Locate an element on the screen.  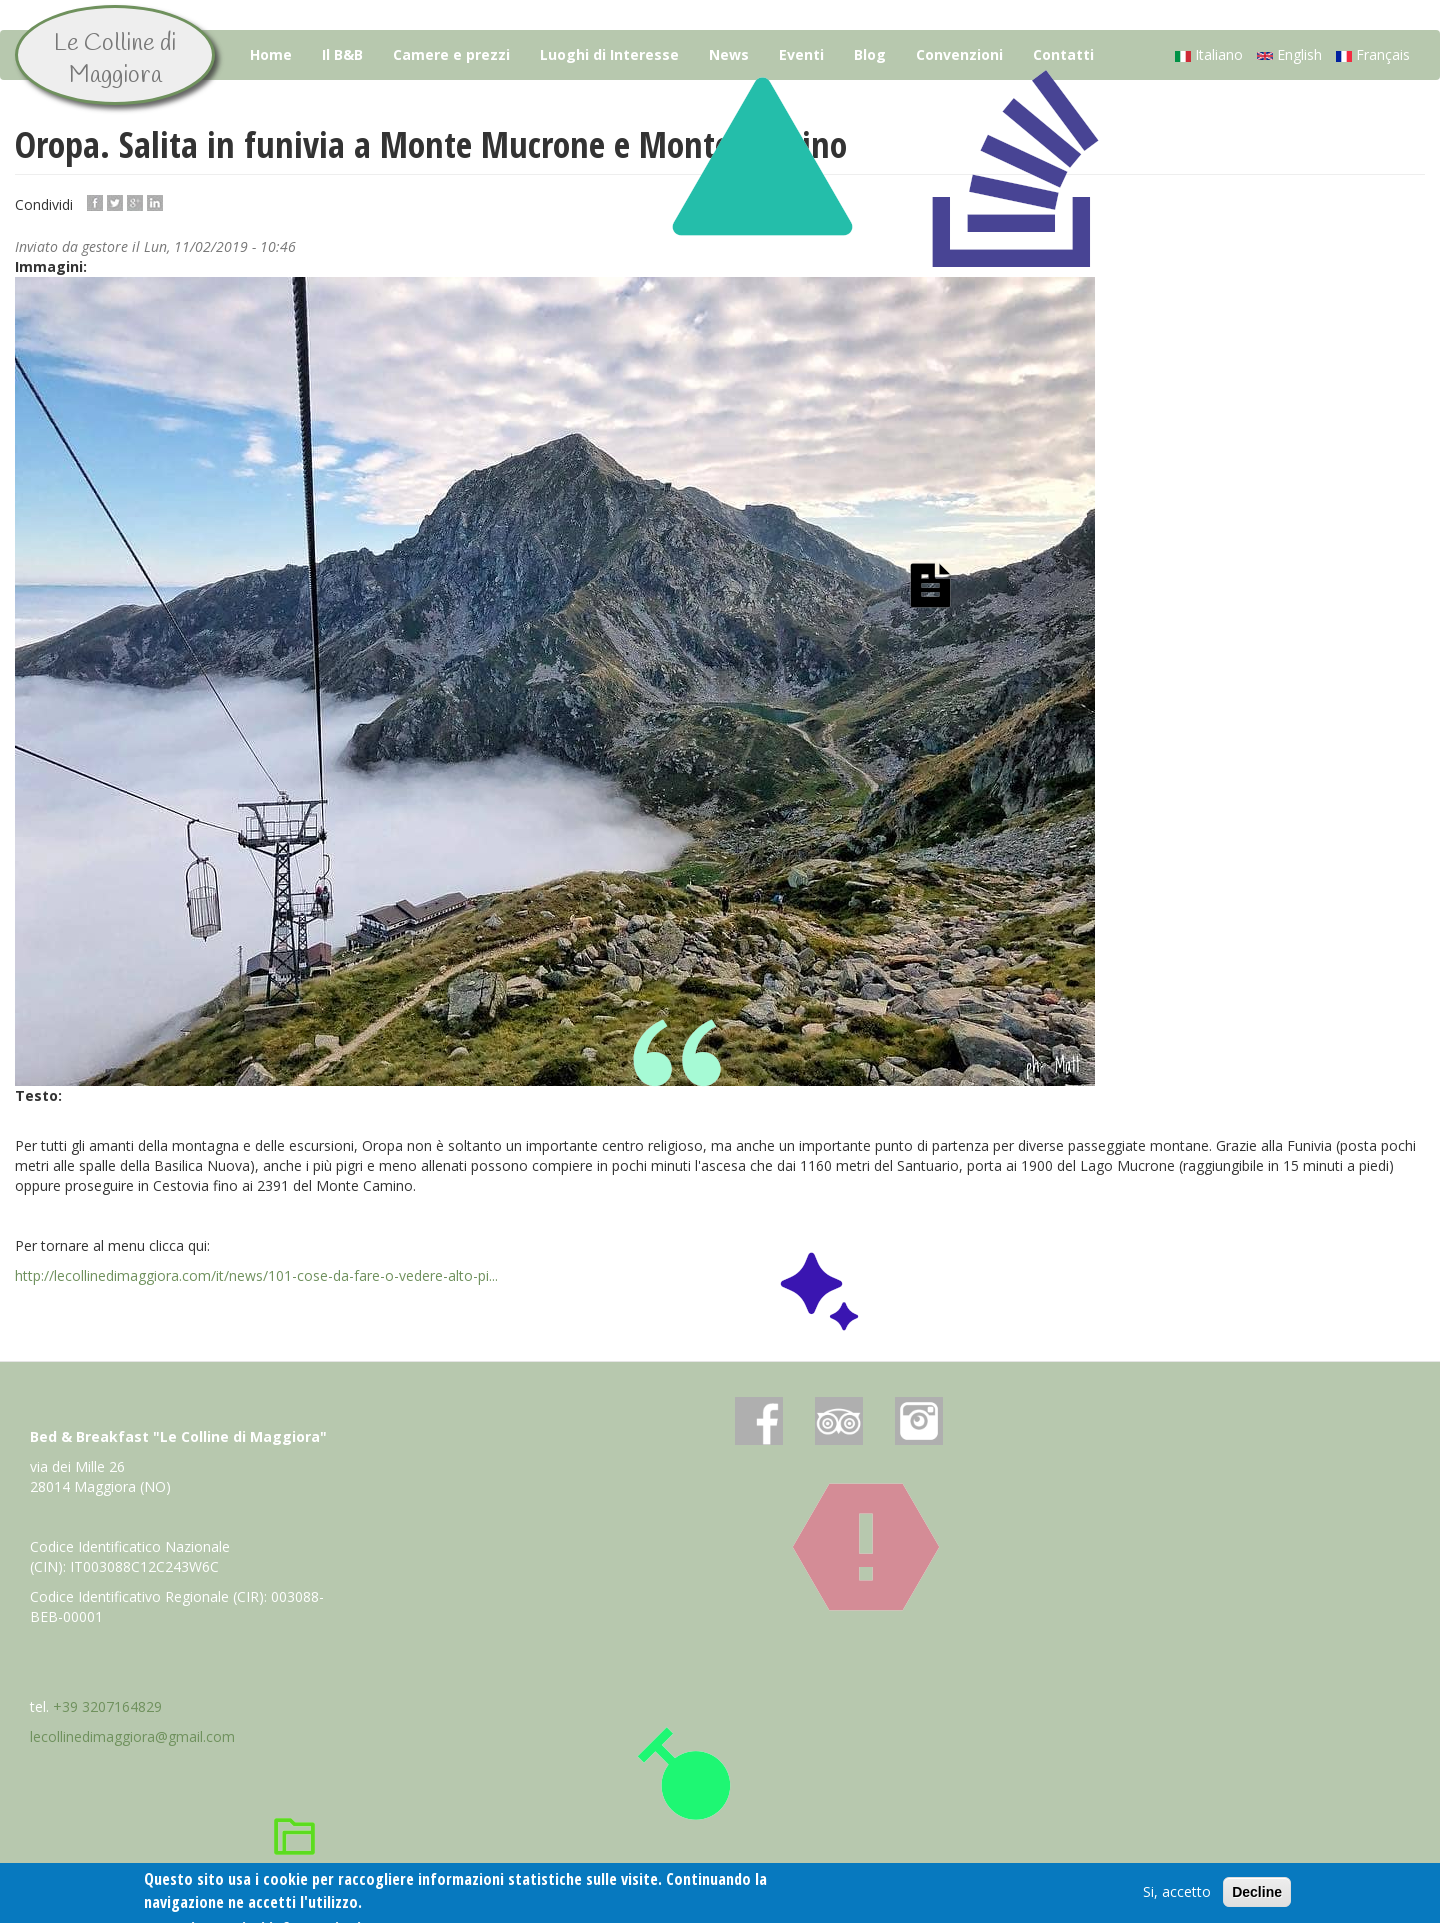
open Google Bard AI assistant is located at coordinates (819, 1291).